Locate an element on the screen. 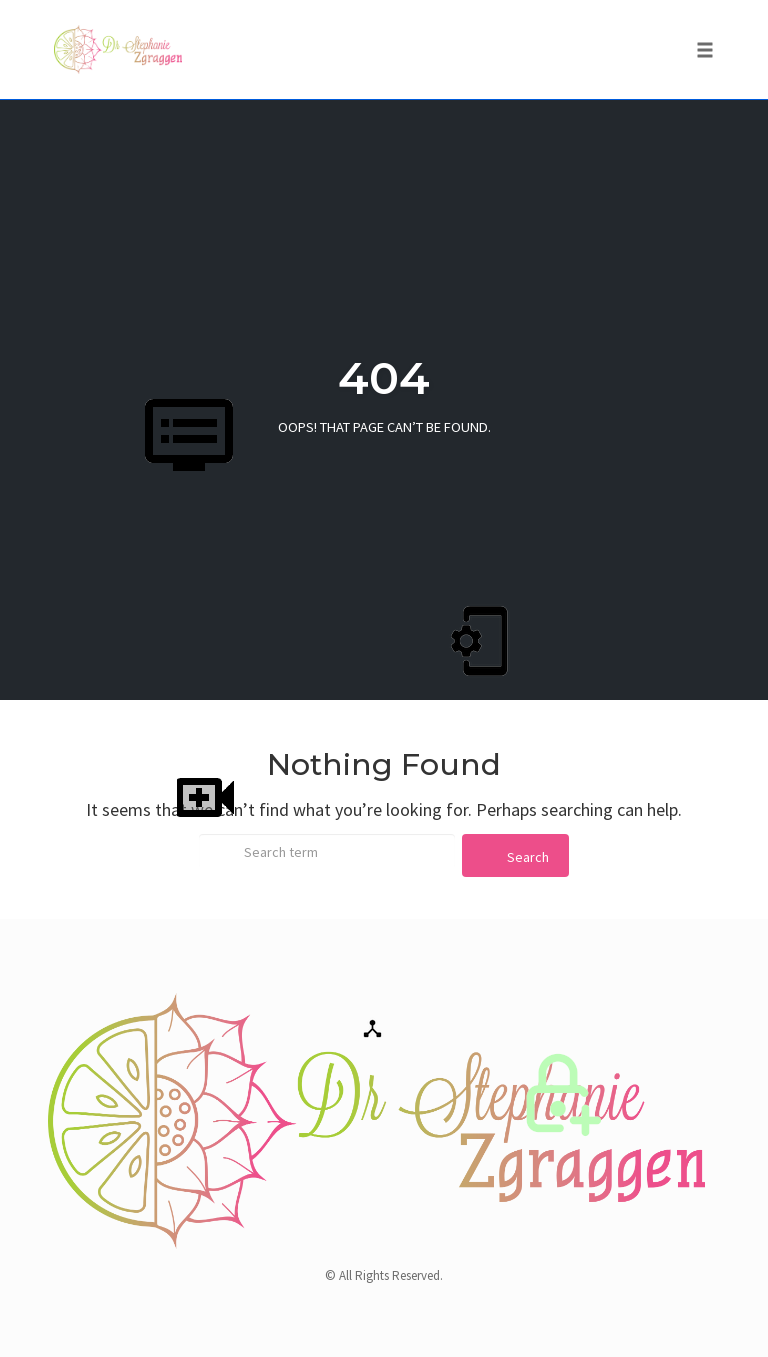 The width and height of the screenshot is (768, 1357). add a new password or security credential is located at coordinates (558, 1093).